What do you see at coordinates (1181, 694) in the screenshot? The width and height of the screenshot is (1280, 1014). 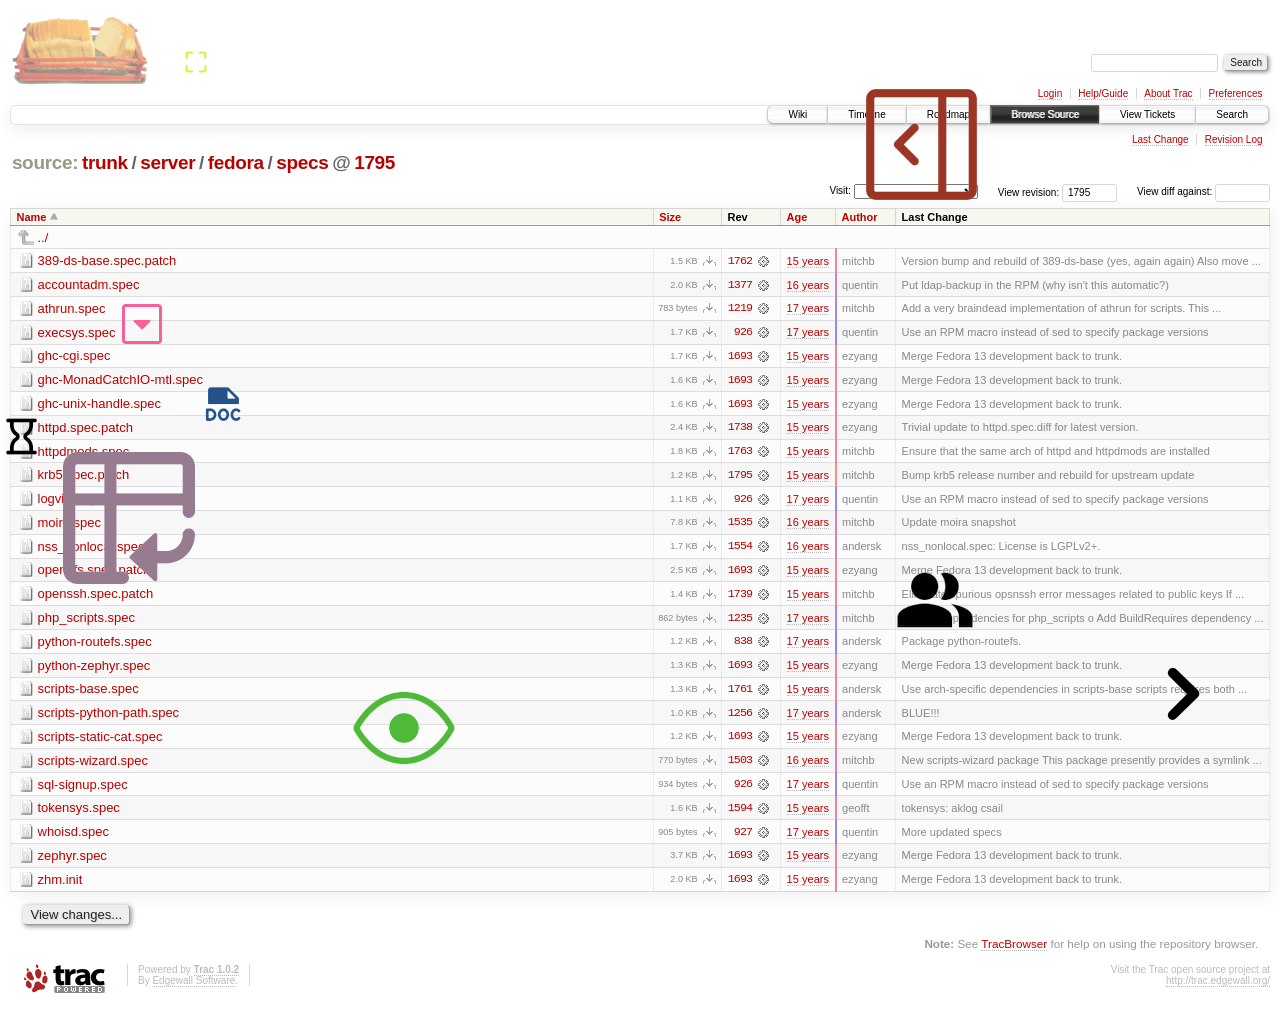 I see `navigate to the next item or page` at bounding box center [1181, 694].